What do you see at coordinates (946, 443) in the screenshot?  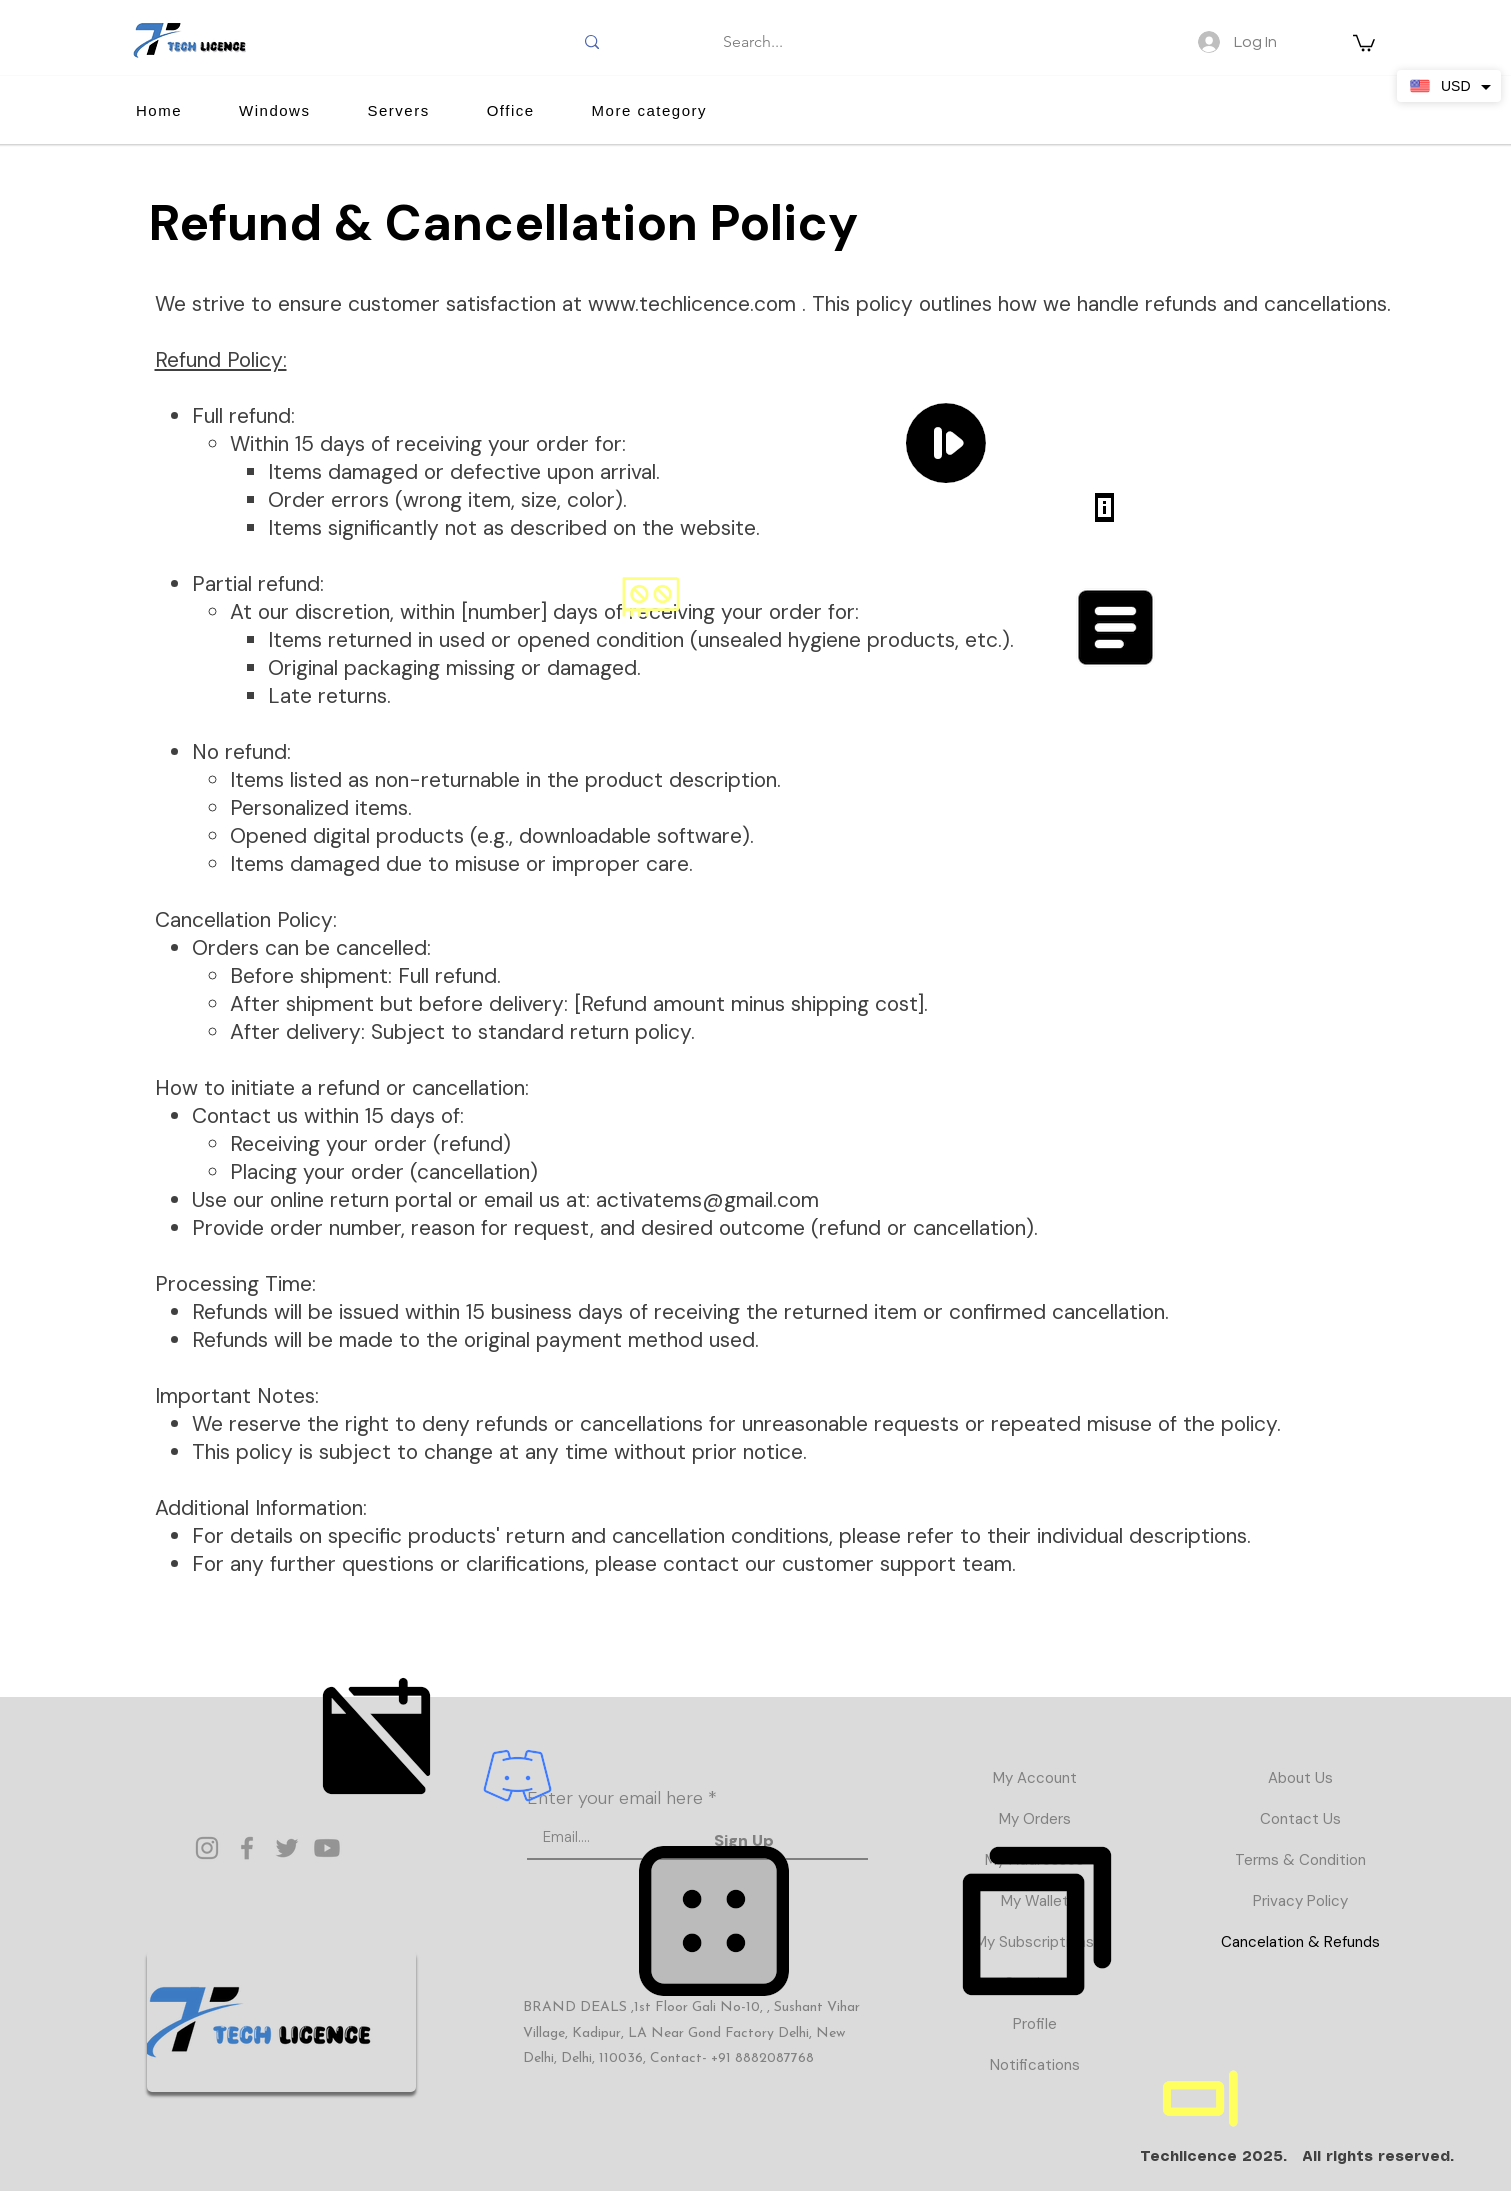 I see `play next item in queue` at bounding box center [946, 443].